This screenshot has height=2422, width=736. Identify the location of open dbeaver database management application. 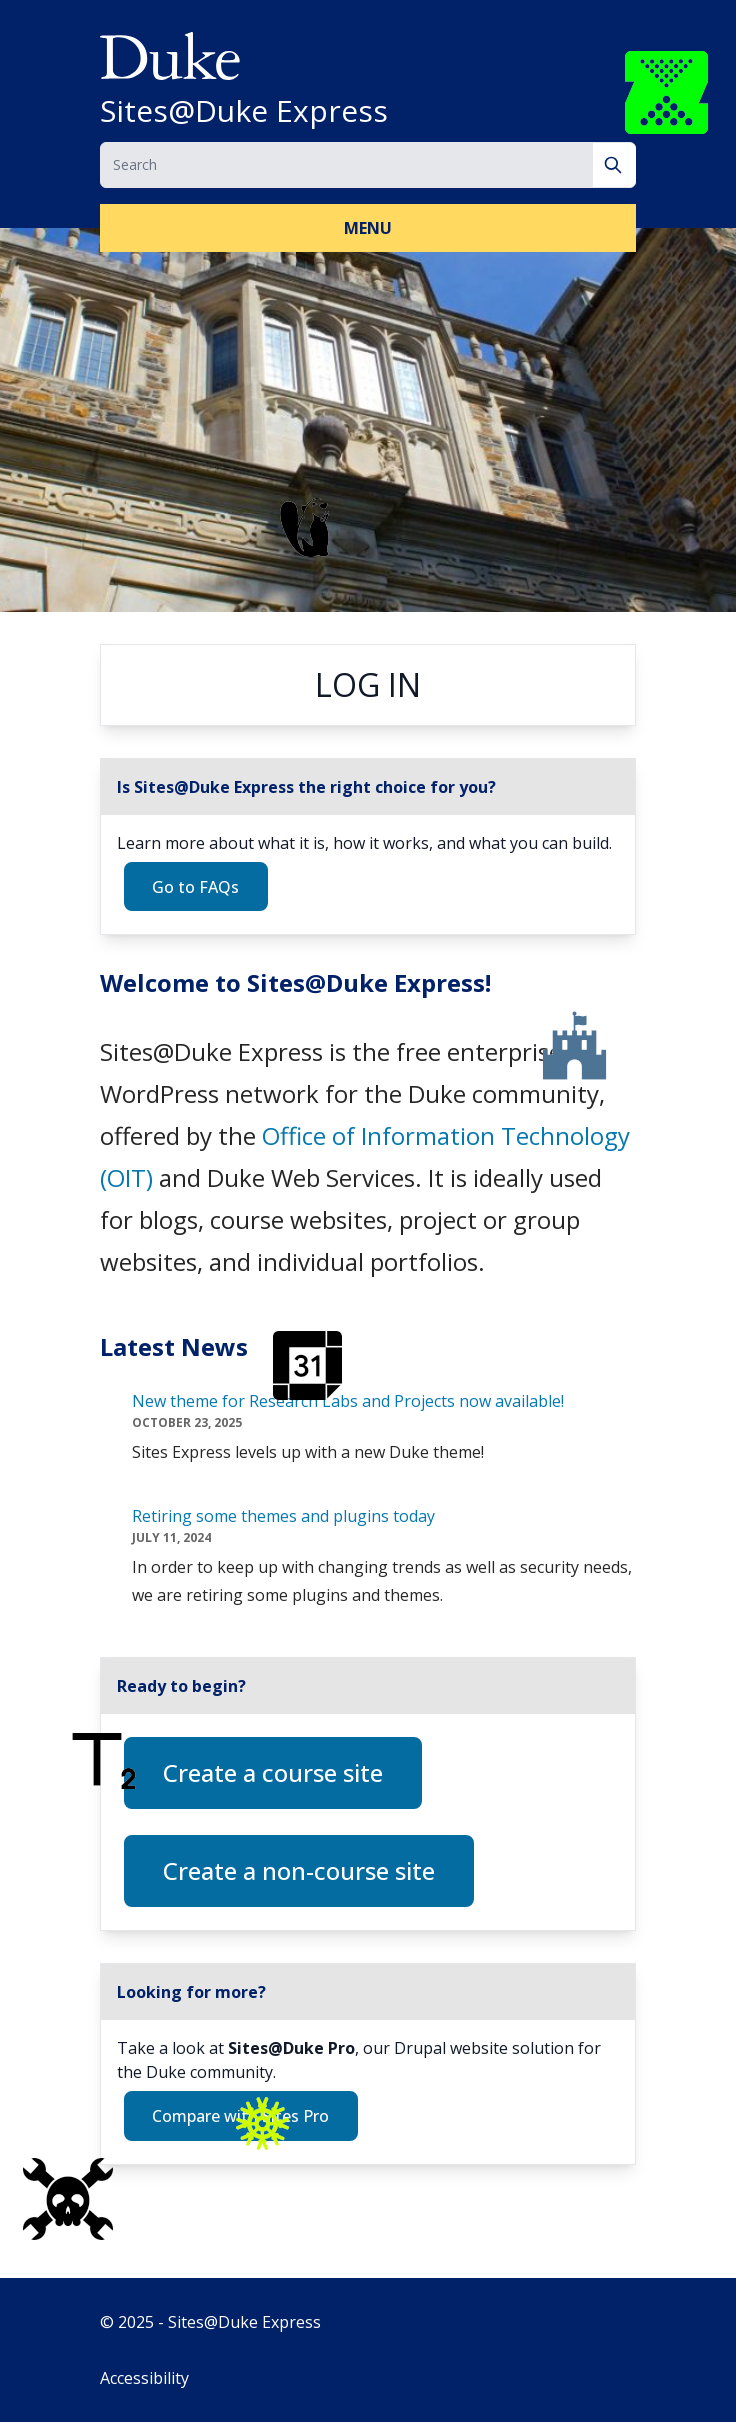
(304, 527).